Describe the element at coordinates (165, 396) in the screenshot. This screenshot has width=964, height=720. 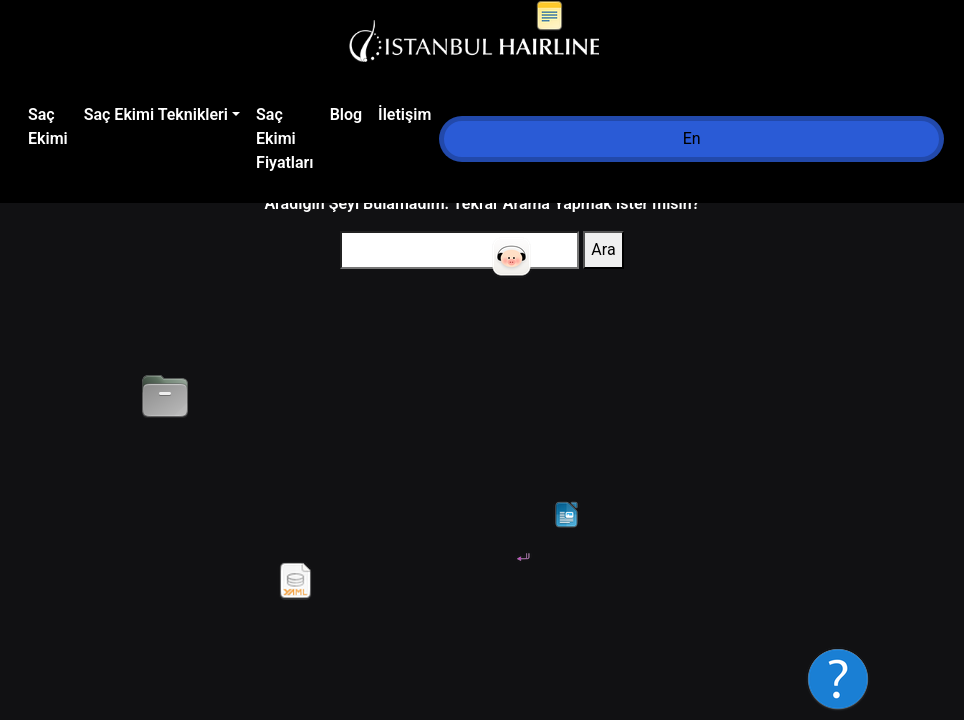
I see `open the file manager` at that location.